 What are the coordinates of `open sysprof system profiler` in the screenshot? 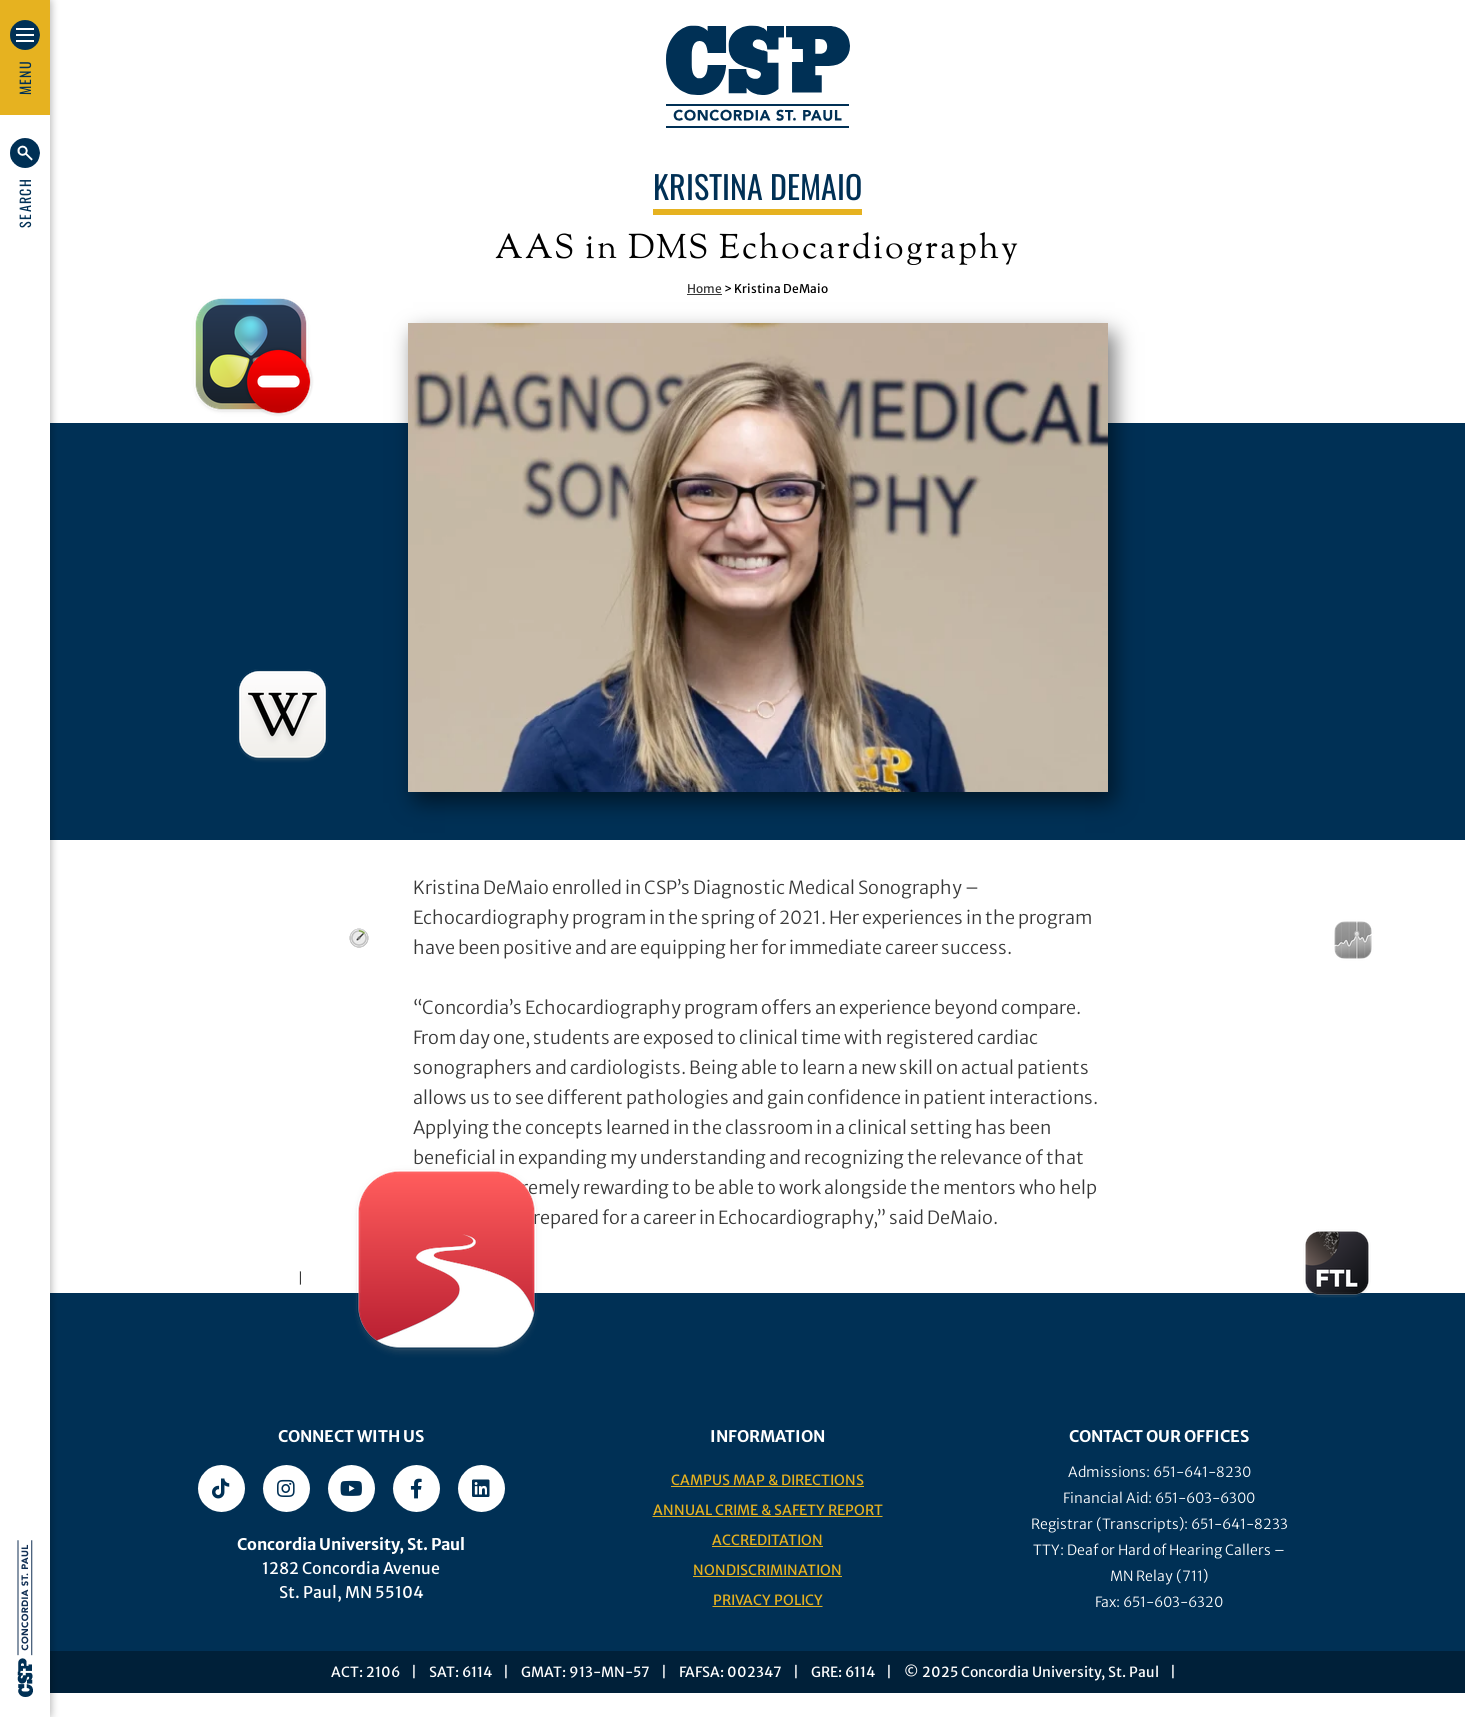 It's located at (359, 938).